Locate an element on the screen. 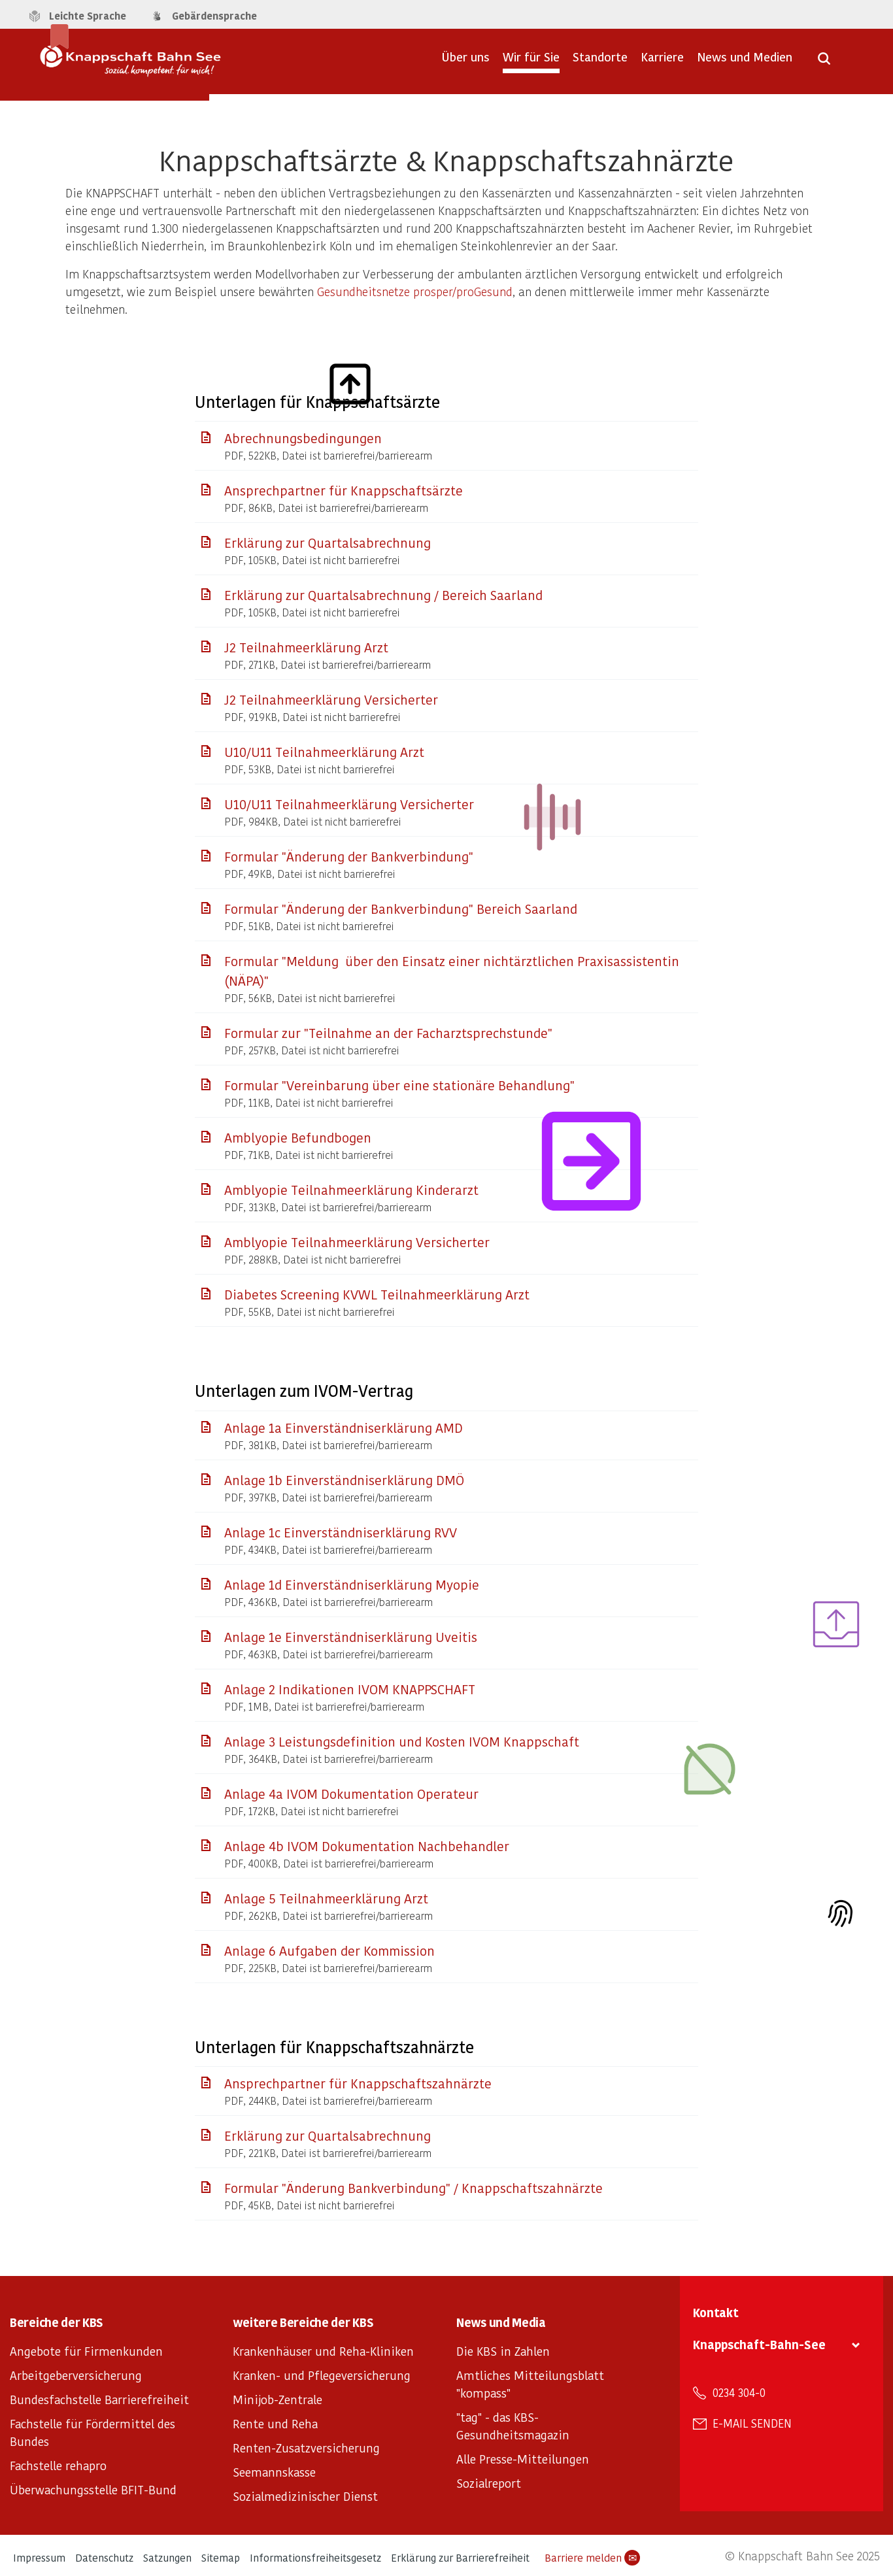 The image size is (893, 2576). save item to bookmarks is located at coordinates (59, 36).